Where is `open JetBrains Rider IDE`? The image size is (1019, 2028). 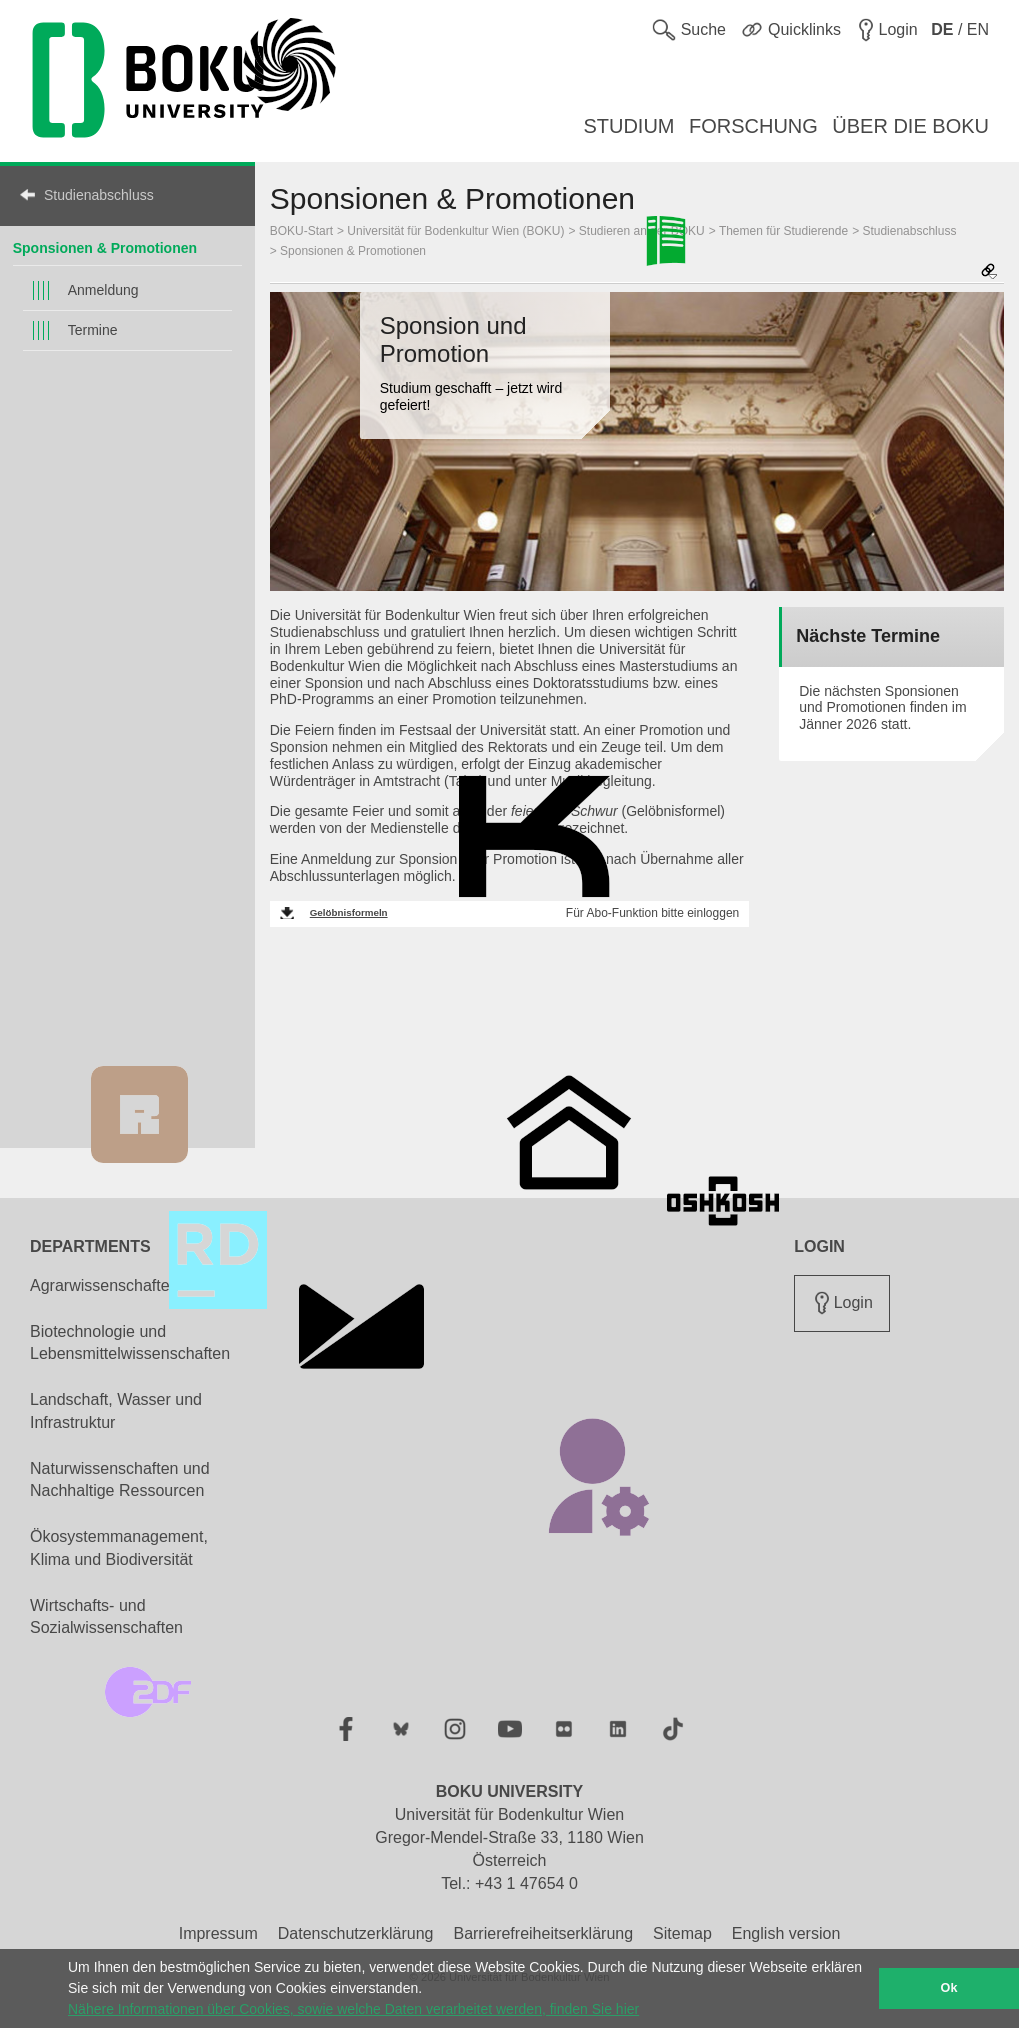
open JetBrains Rider IDE is located at coordinates (218, 1260).